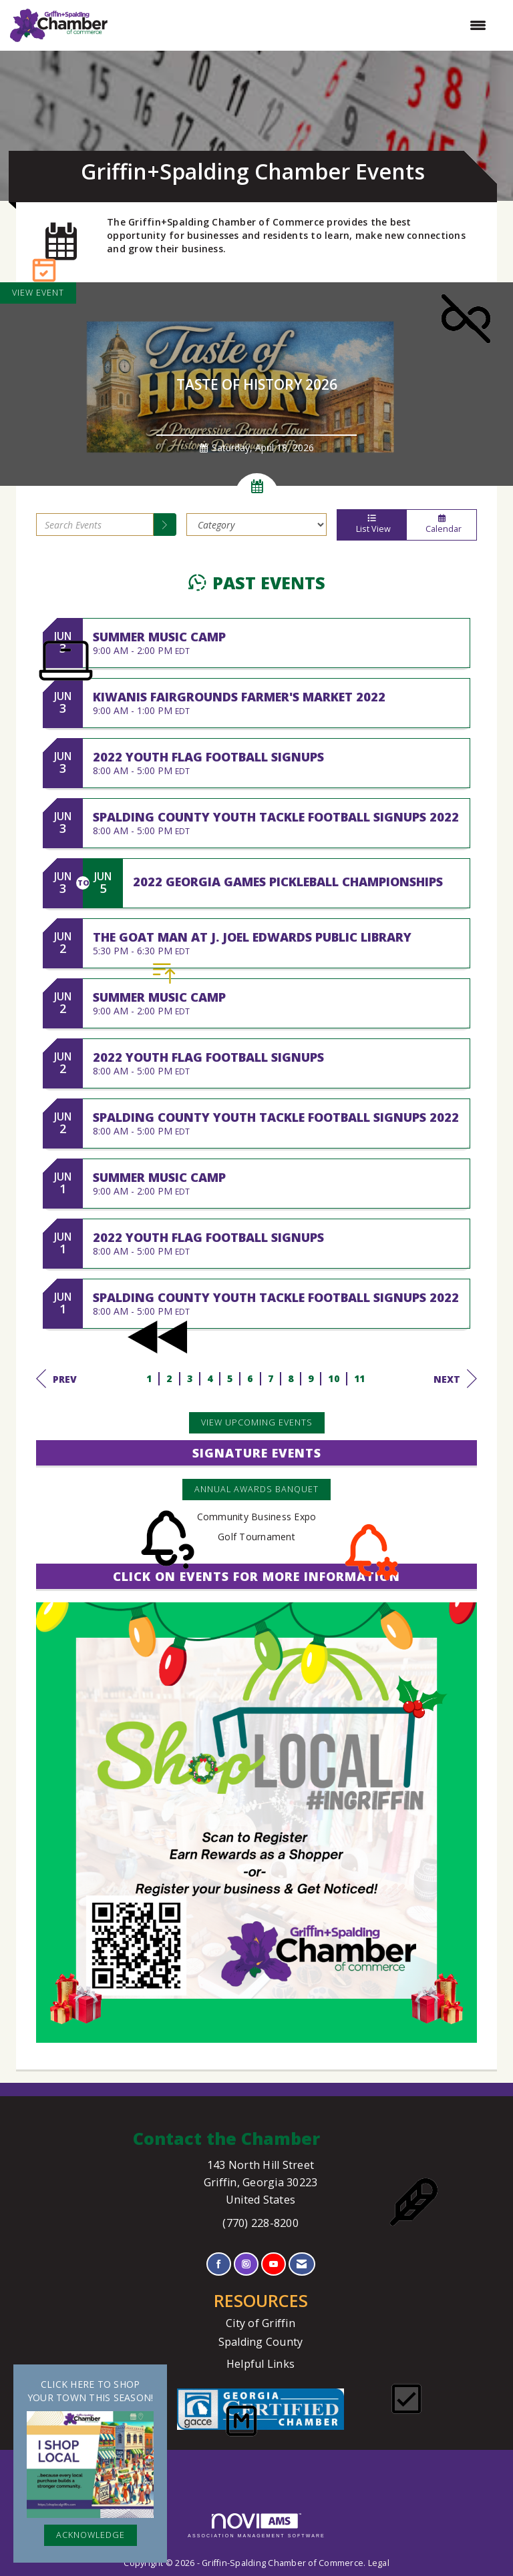 The image size is (513, 2576). Describe the element at coordinates (157, 1337) in the screenshot. I see `skip to previous track` at that location.